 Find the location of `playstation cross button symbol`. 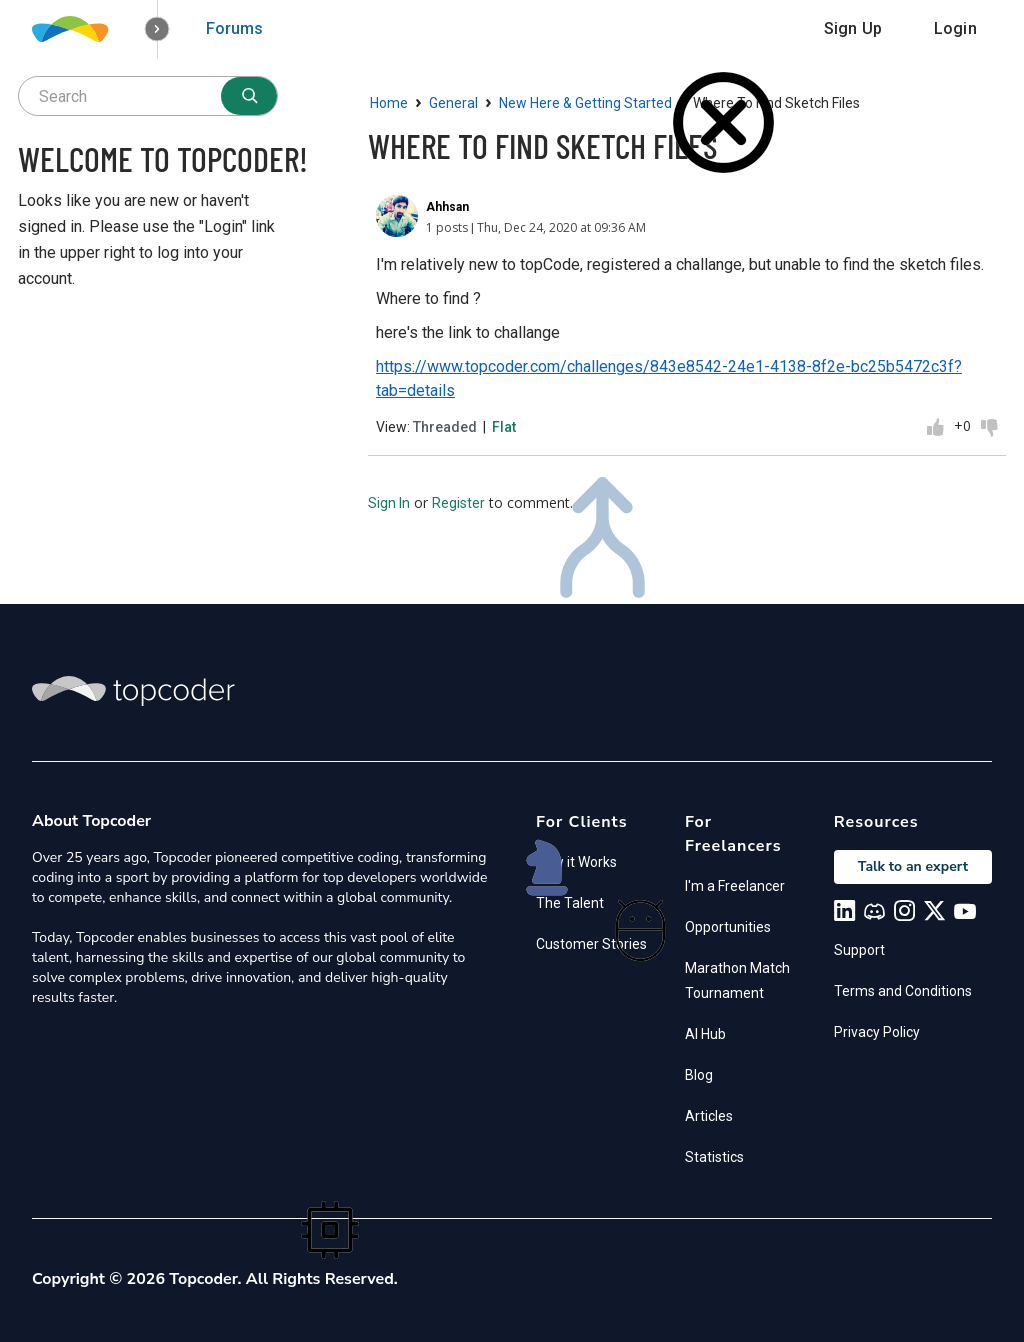

playstation cross button symbol is located at coordinates (723, 122).